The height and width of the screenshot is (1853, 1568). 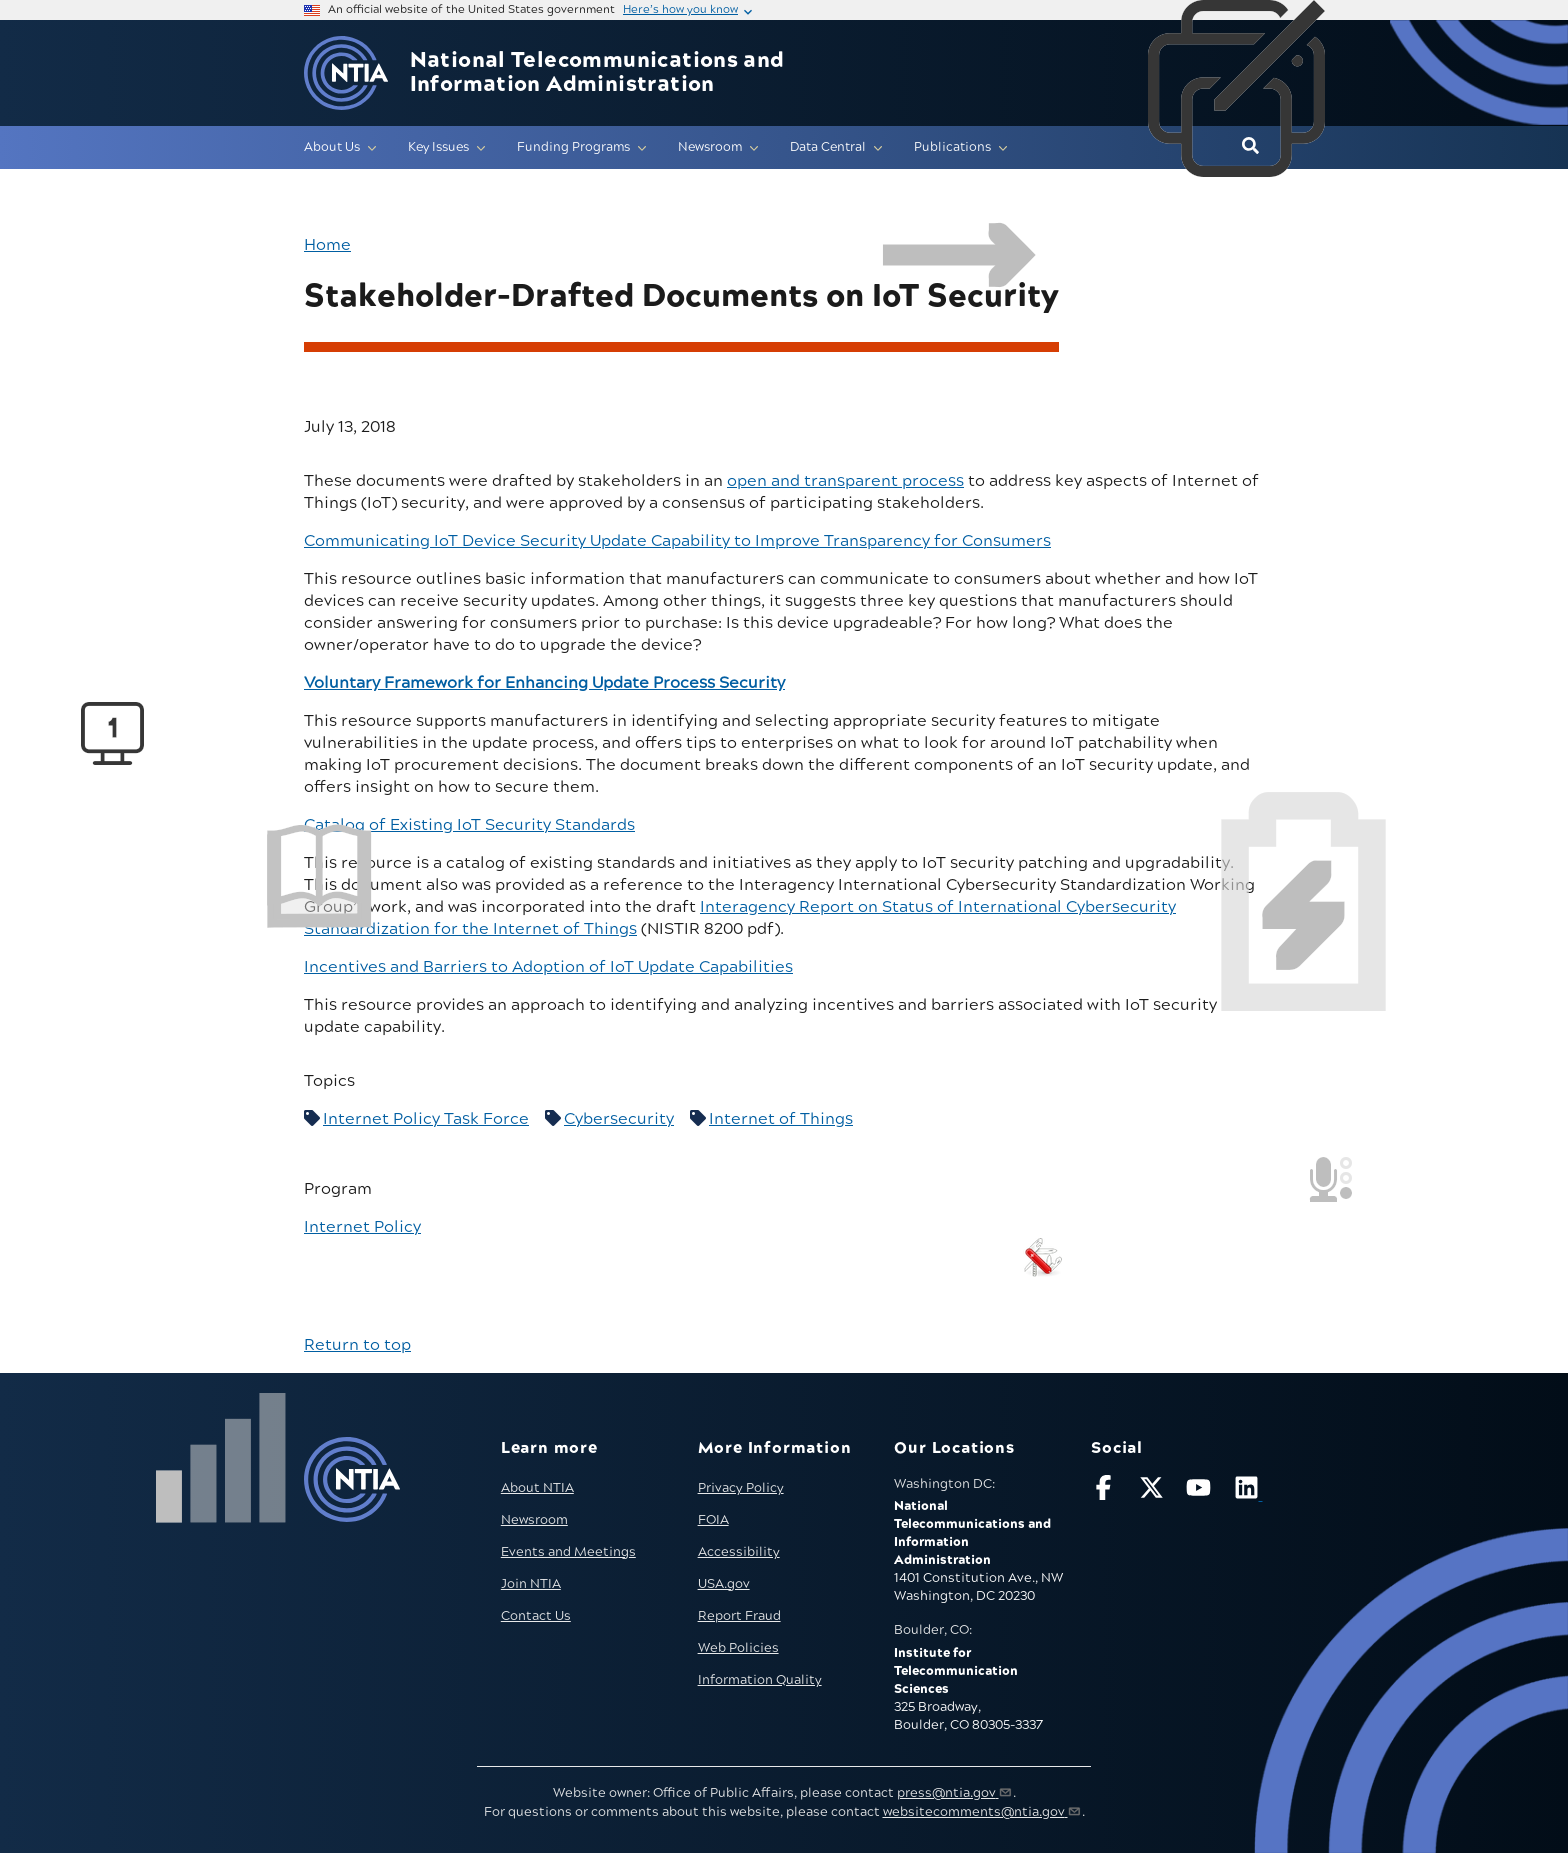 What do you see at coordinates (322, 872) in the screenshot?
I see `open the dictionary application` at bounding box center [322, 872].